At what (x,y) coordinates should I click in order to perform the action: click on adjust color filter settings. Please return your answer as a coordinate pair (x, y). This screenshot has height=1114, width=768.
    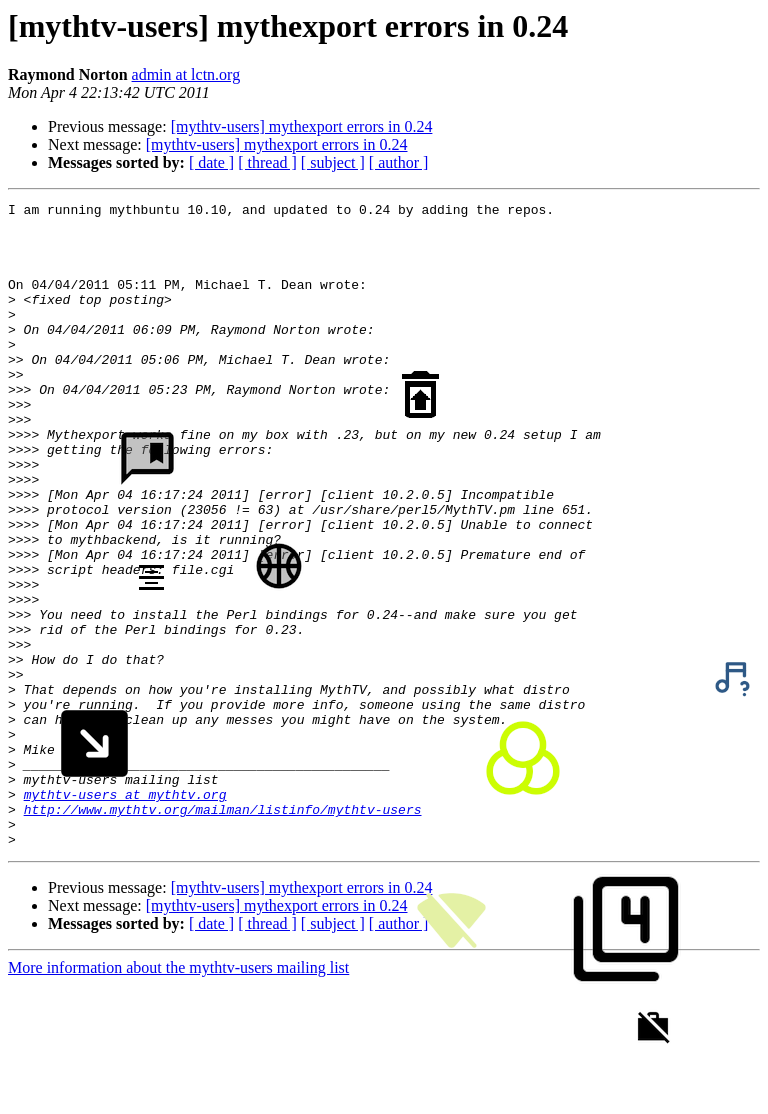
    Looking at the image, I should click on (523, 758).